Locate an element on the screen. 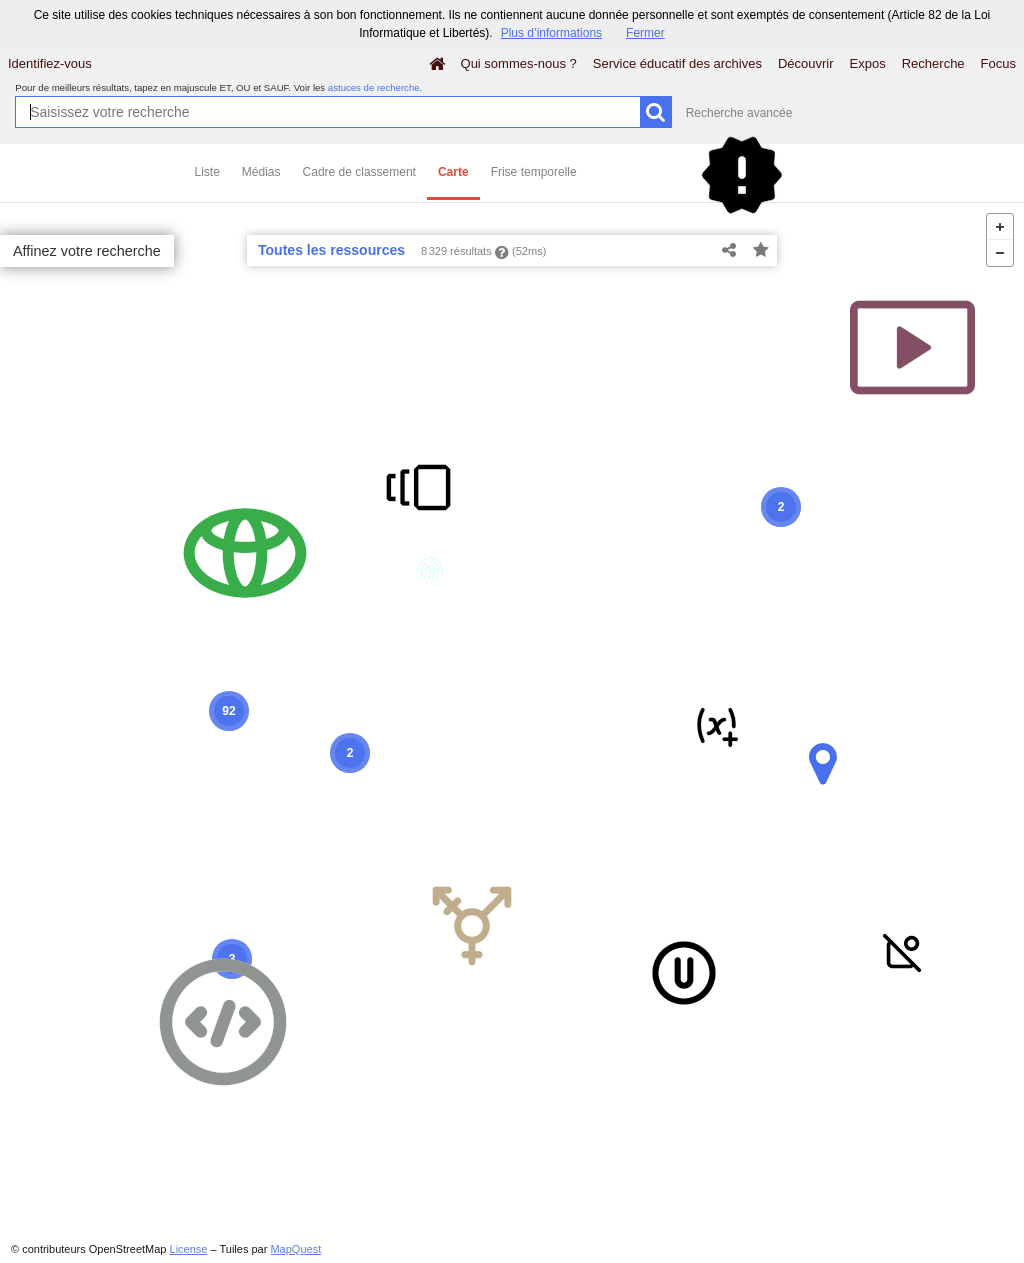 This screenshot has width=1024, height=1263. indicates new or recently added content is located at coordinates (742, 175).